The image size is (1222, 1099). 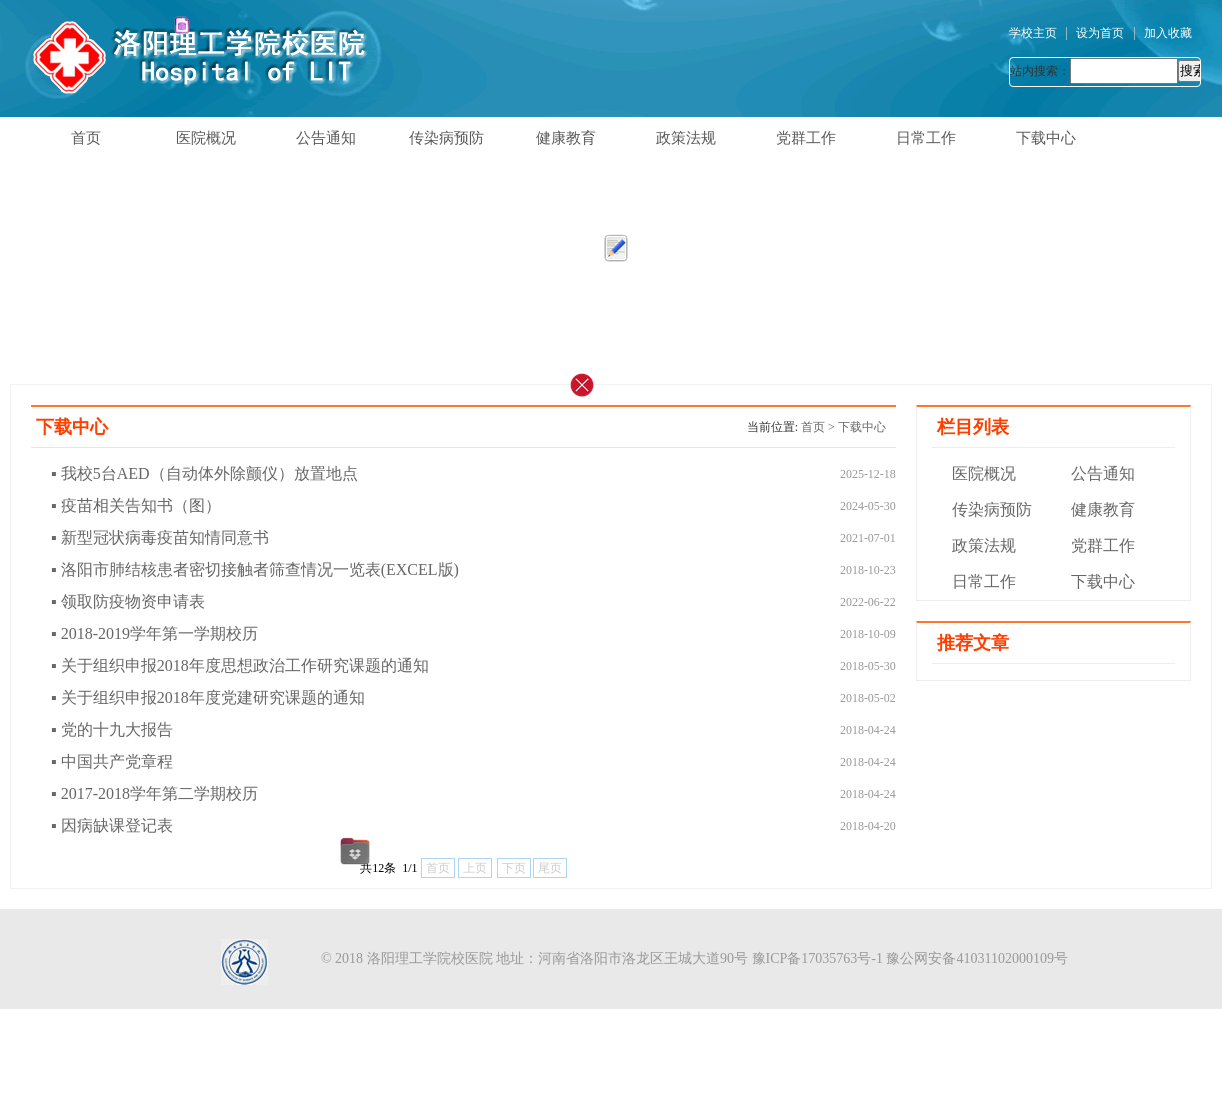 What do you see at coordinates (182, 25) in the screenshot?
I see `open a database template file` at bounding box center [182, 25].